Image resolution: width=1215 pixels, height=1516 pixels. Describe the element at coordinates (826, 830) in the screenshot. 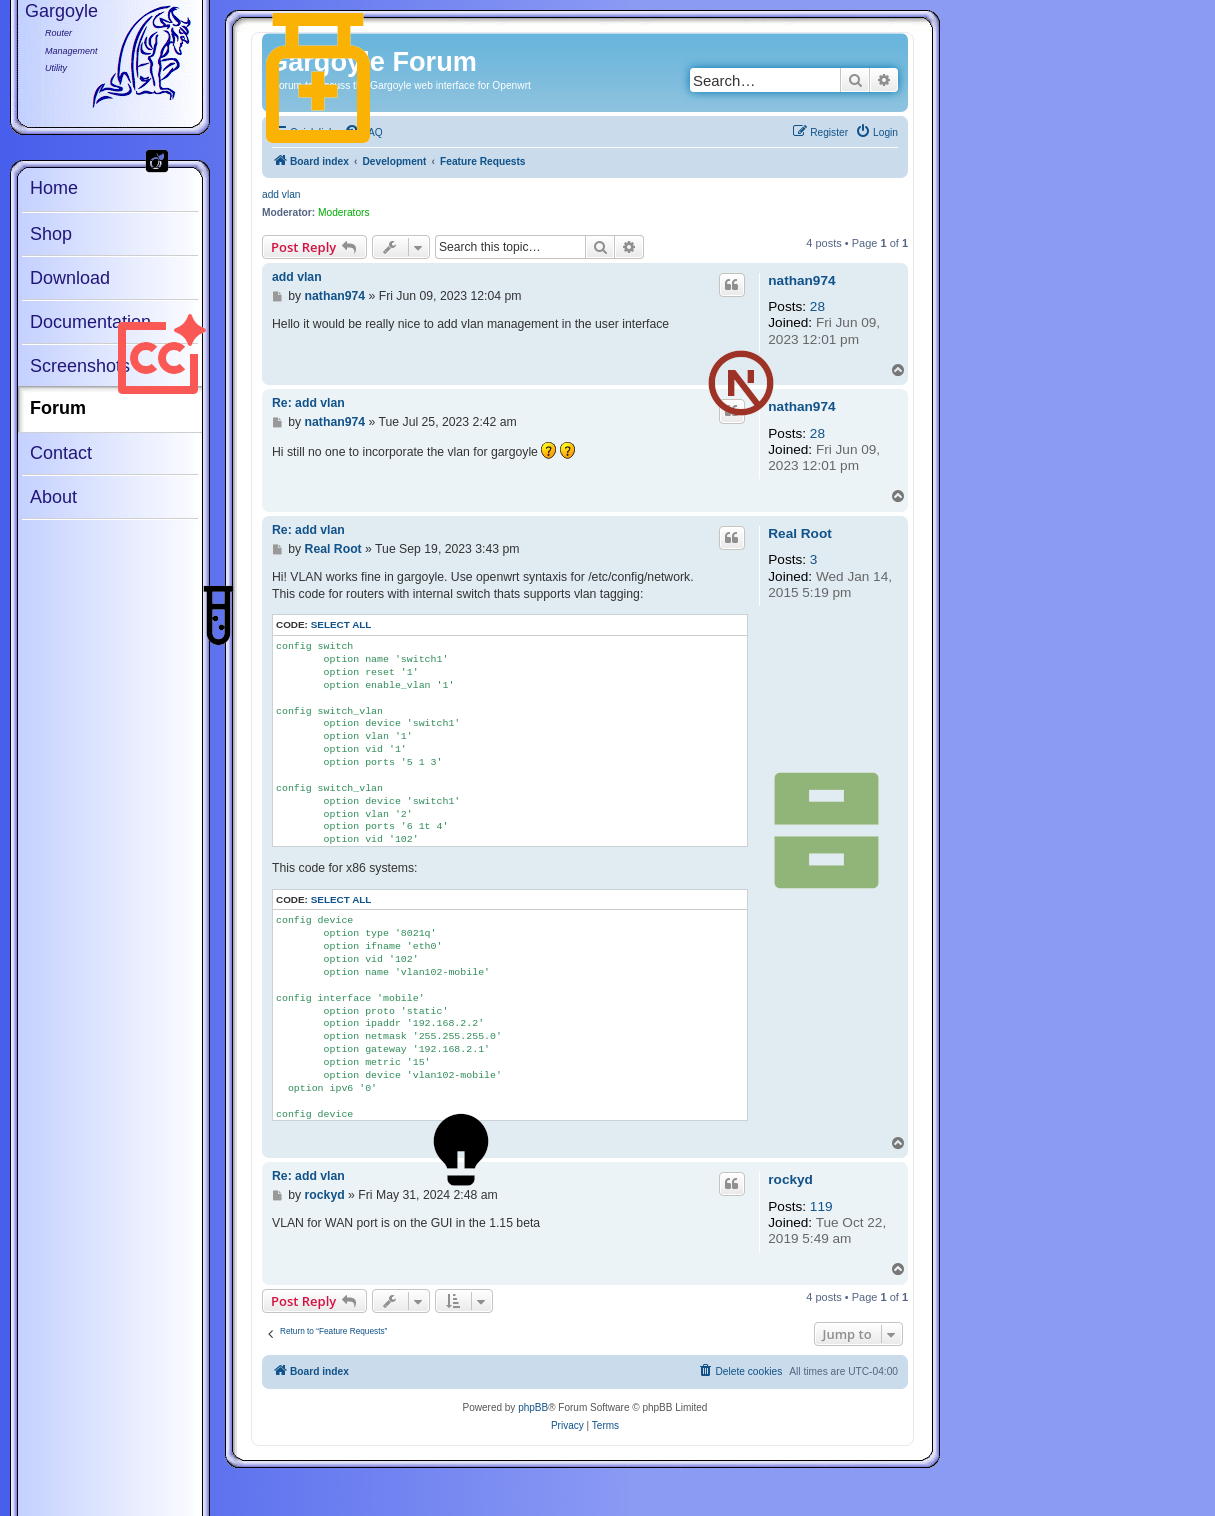

I see `access archived files or documents` at that location.